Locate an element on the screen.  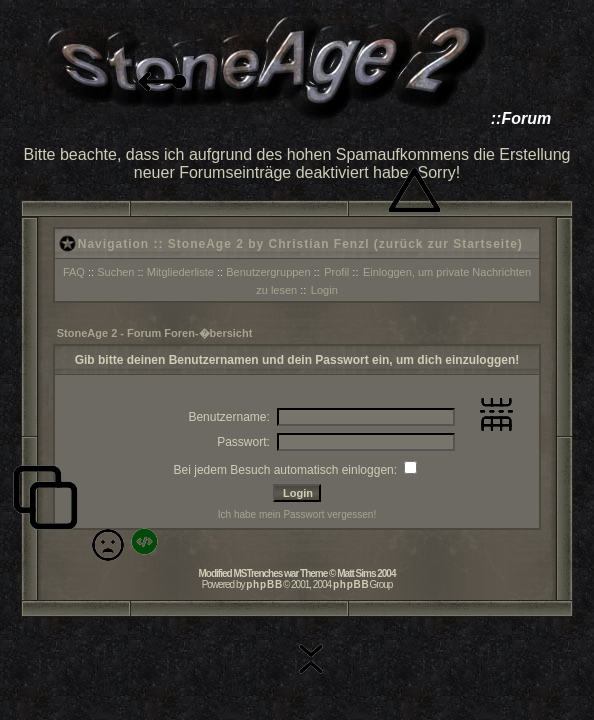
indicates negative feedback or dissatisfaction is located at coordinates (108, 545).